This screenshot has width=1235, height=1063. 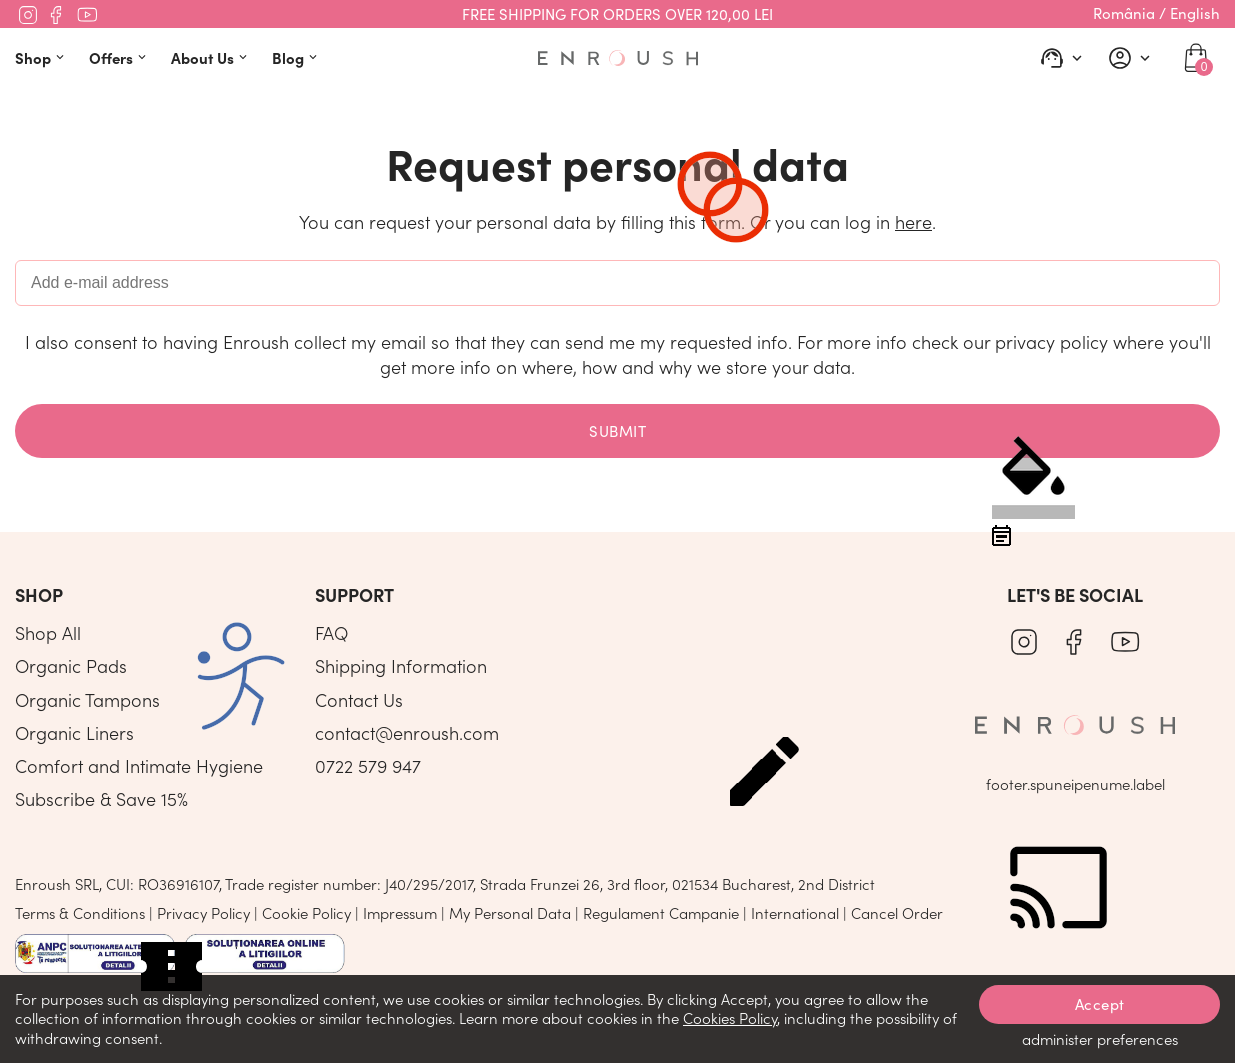 I want to click on edit or modify content, so click(x=764, y=771).